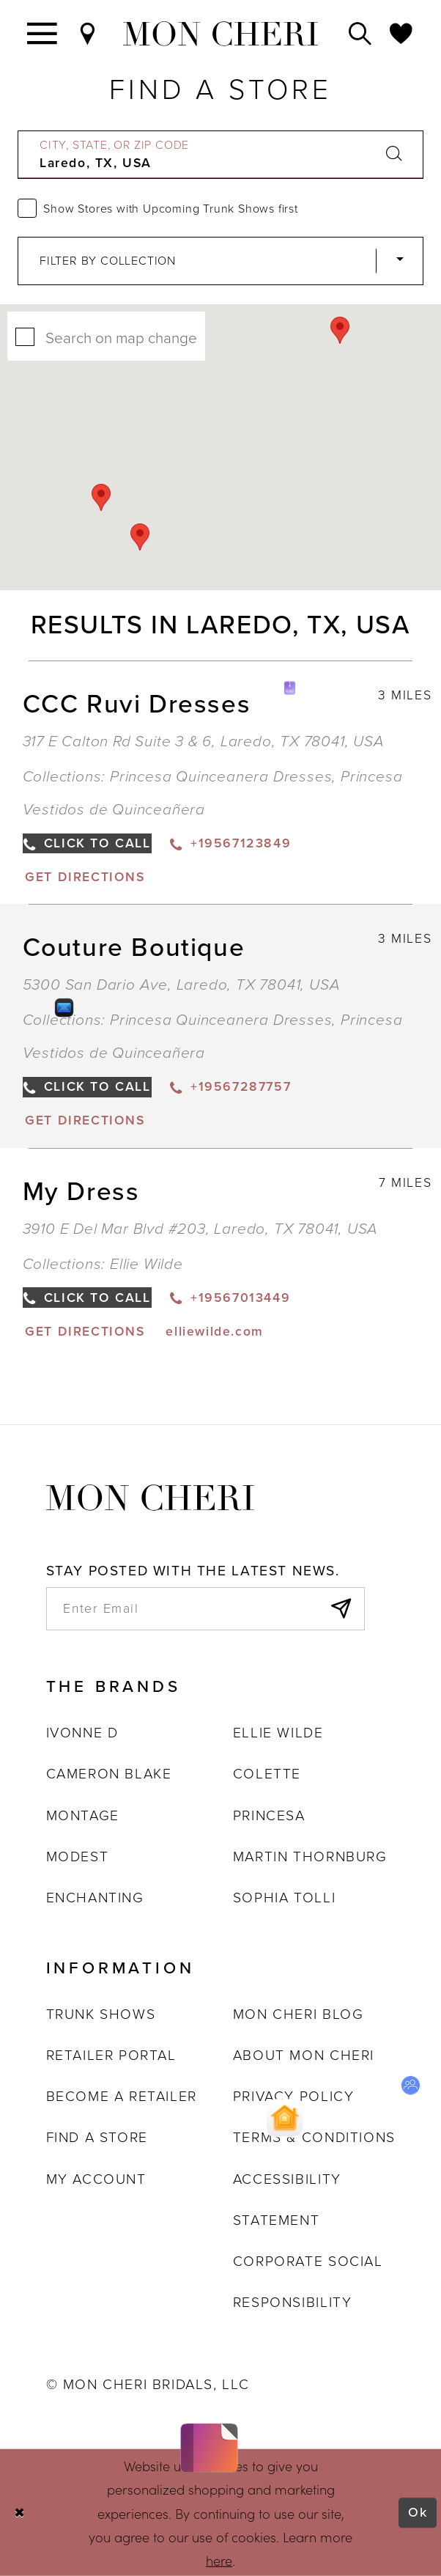 The image size is (441, 2576). What do you see at coordinates (64, 1007) in the screenshot?
I see `open the mail app` at bounding box center [64, 1007].